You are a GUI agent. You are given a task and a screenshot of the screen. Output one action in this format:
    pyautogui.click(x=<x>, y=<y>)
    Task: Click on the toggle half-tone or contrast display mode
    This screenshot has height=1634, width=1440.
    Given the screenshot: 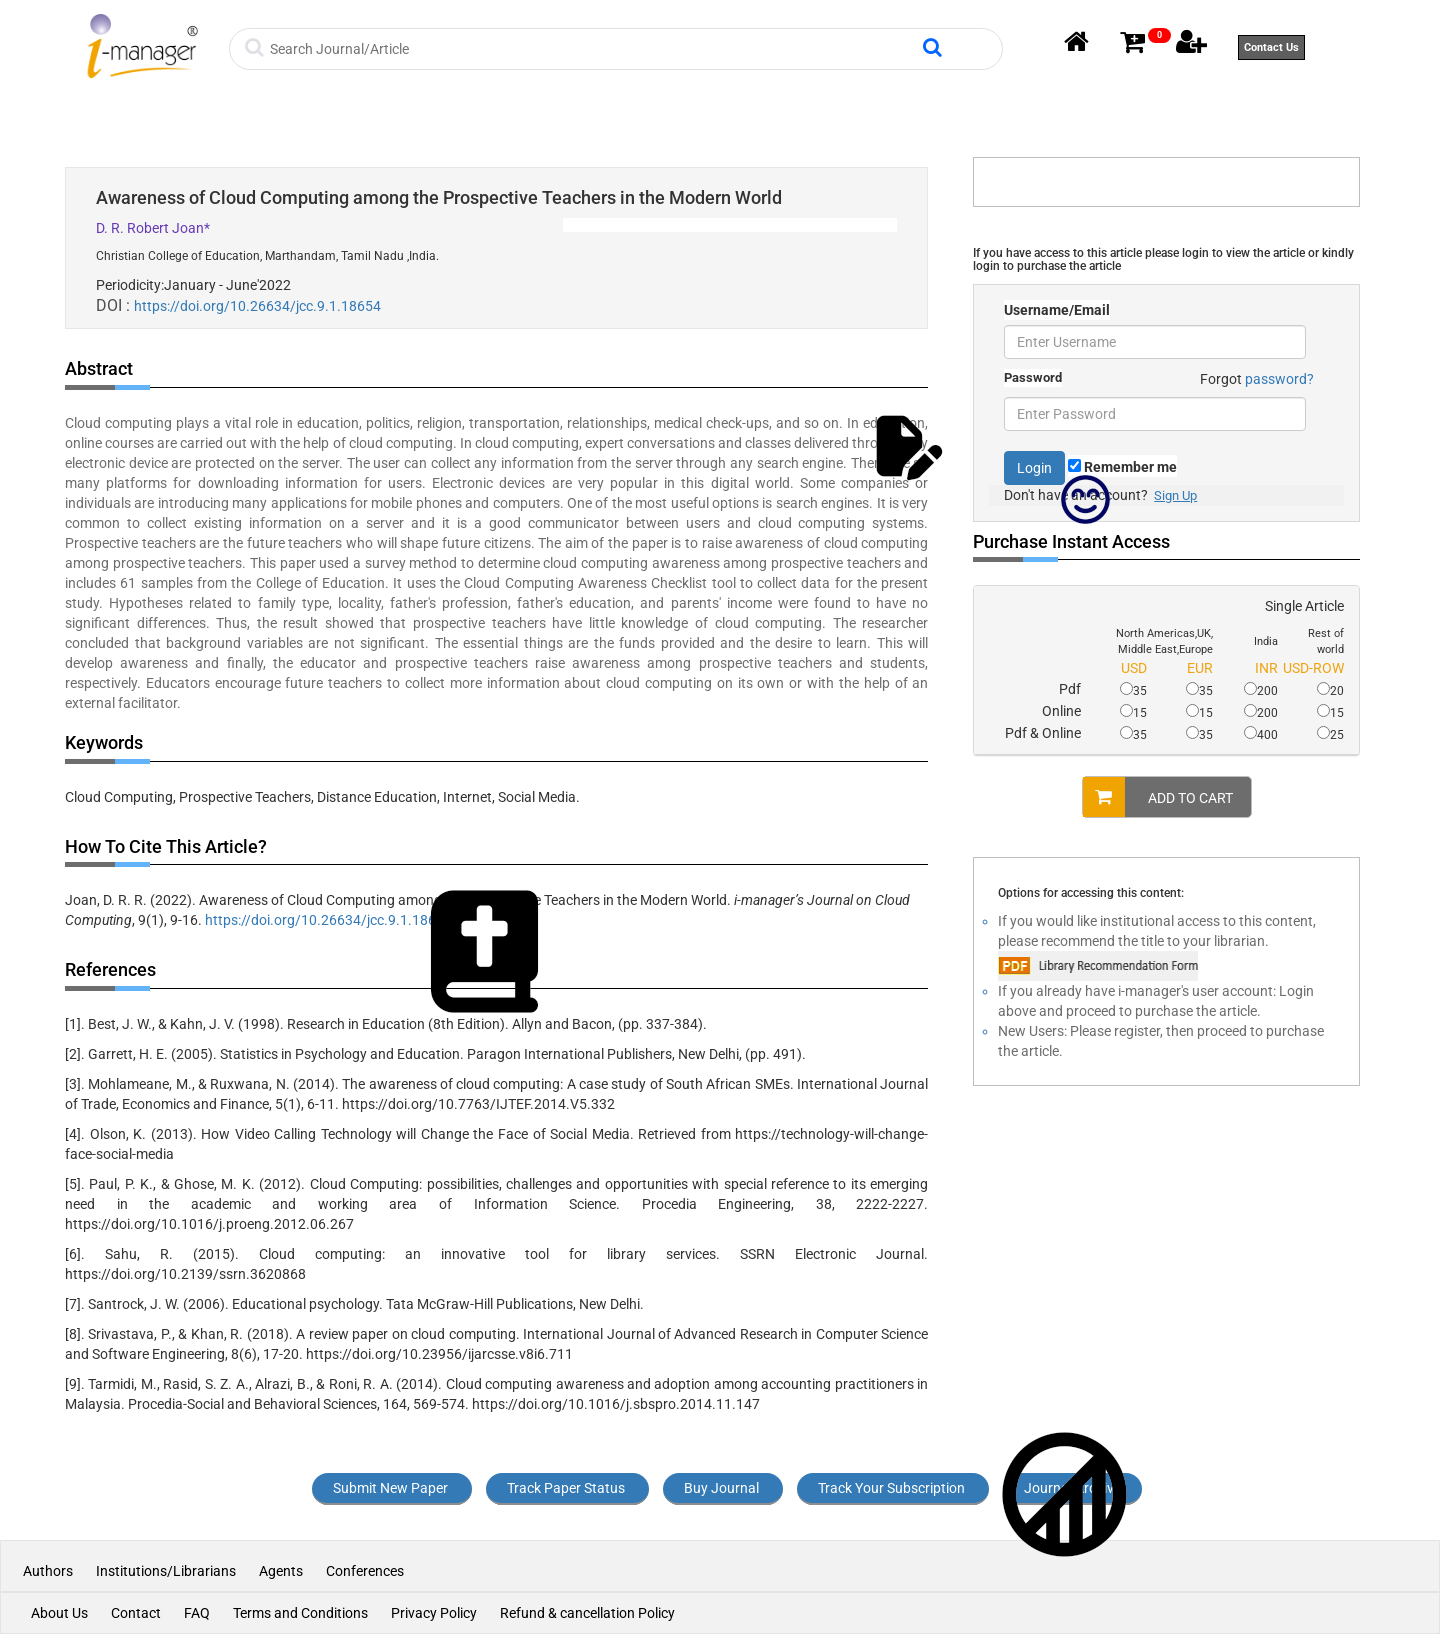 What is the action you would take?
    pyautogui.click(x=1064, y=1494)
    